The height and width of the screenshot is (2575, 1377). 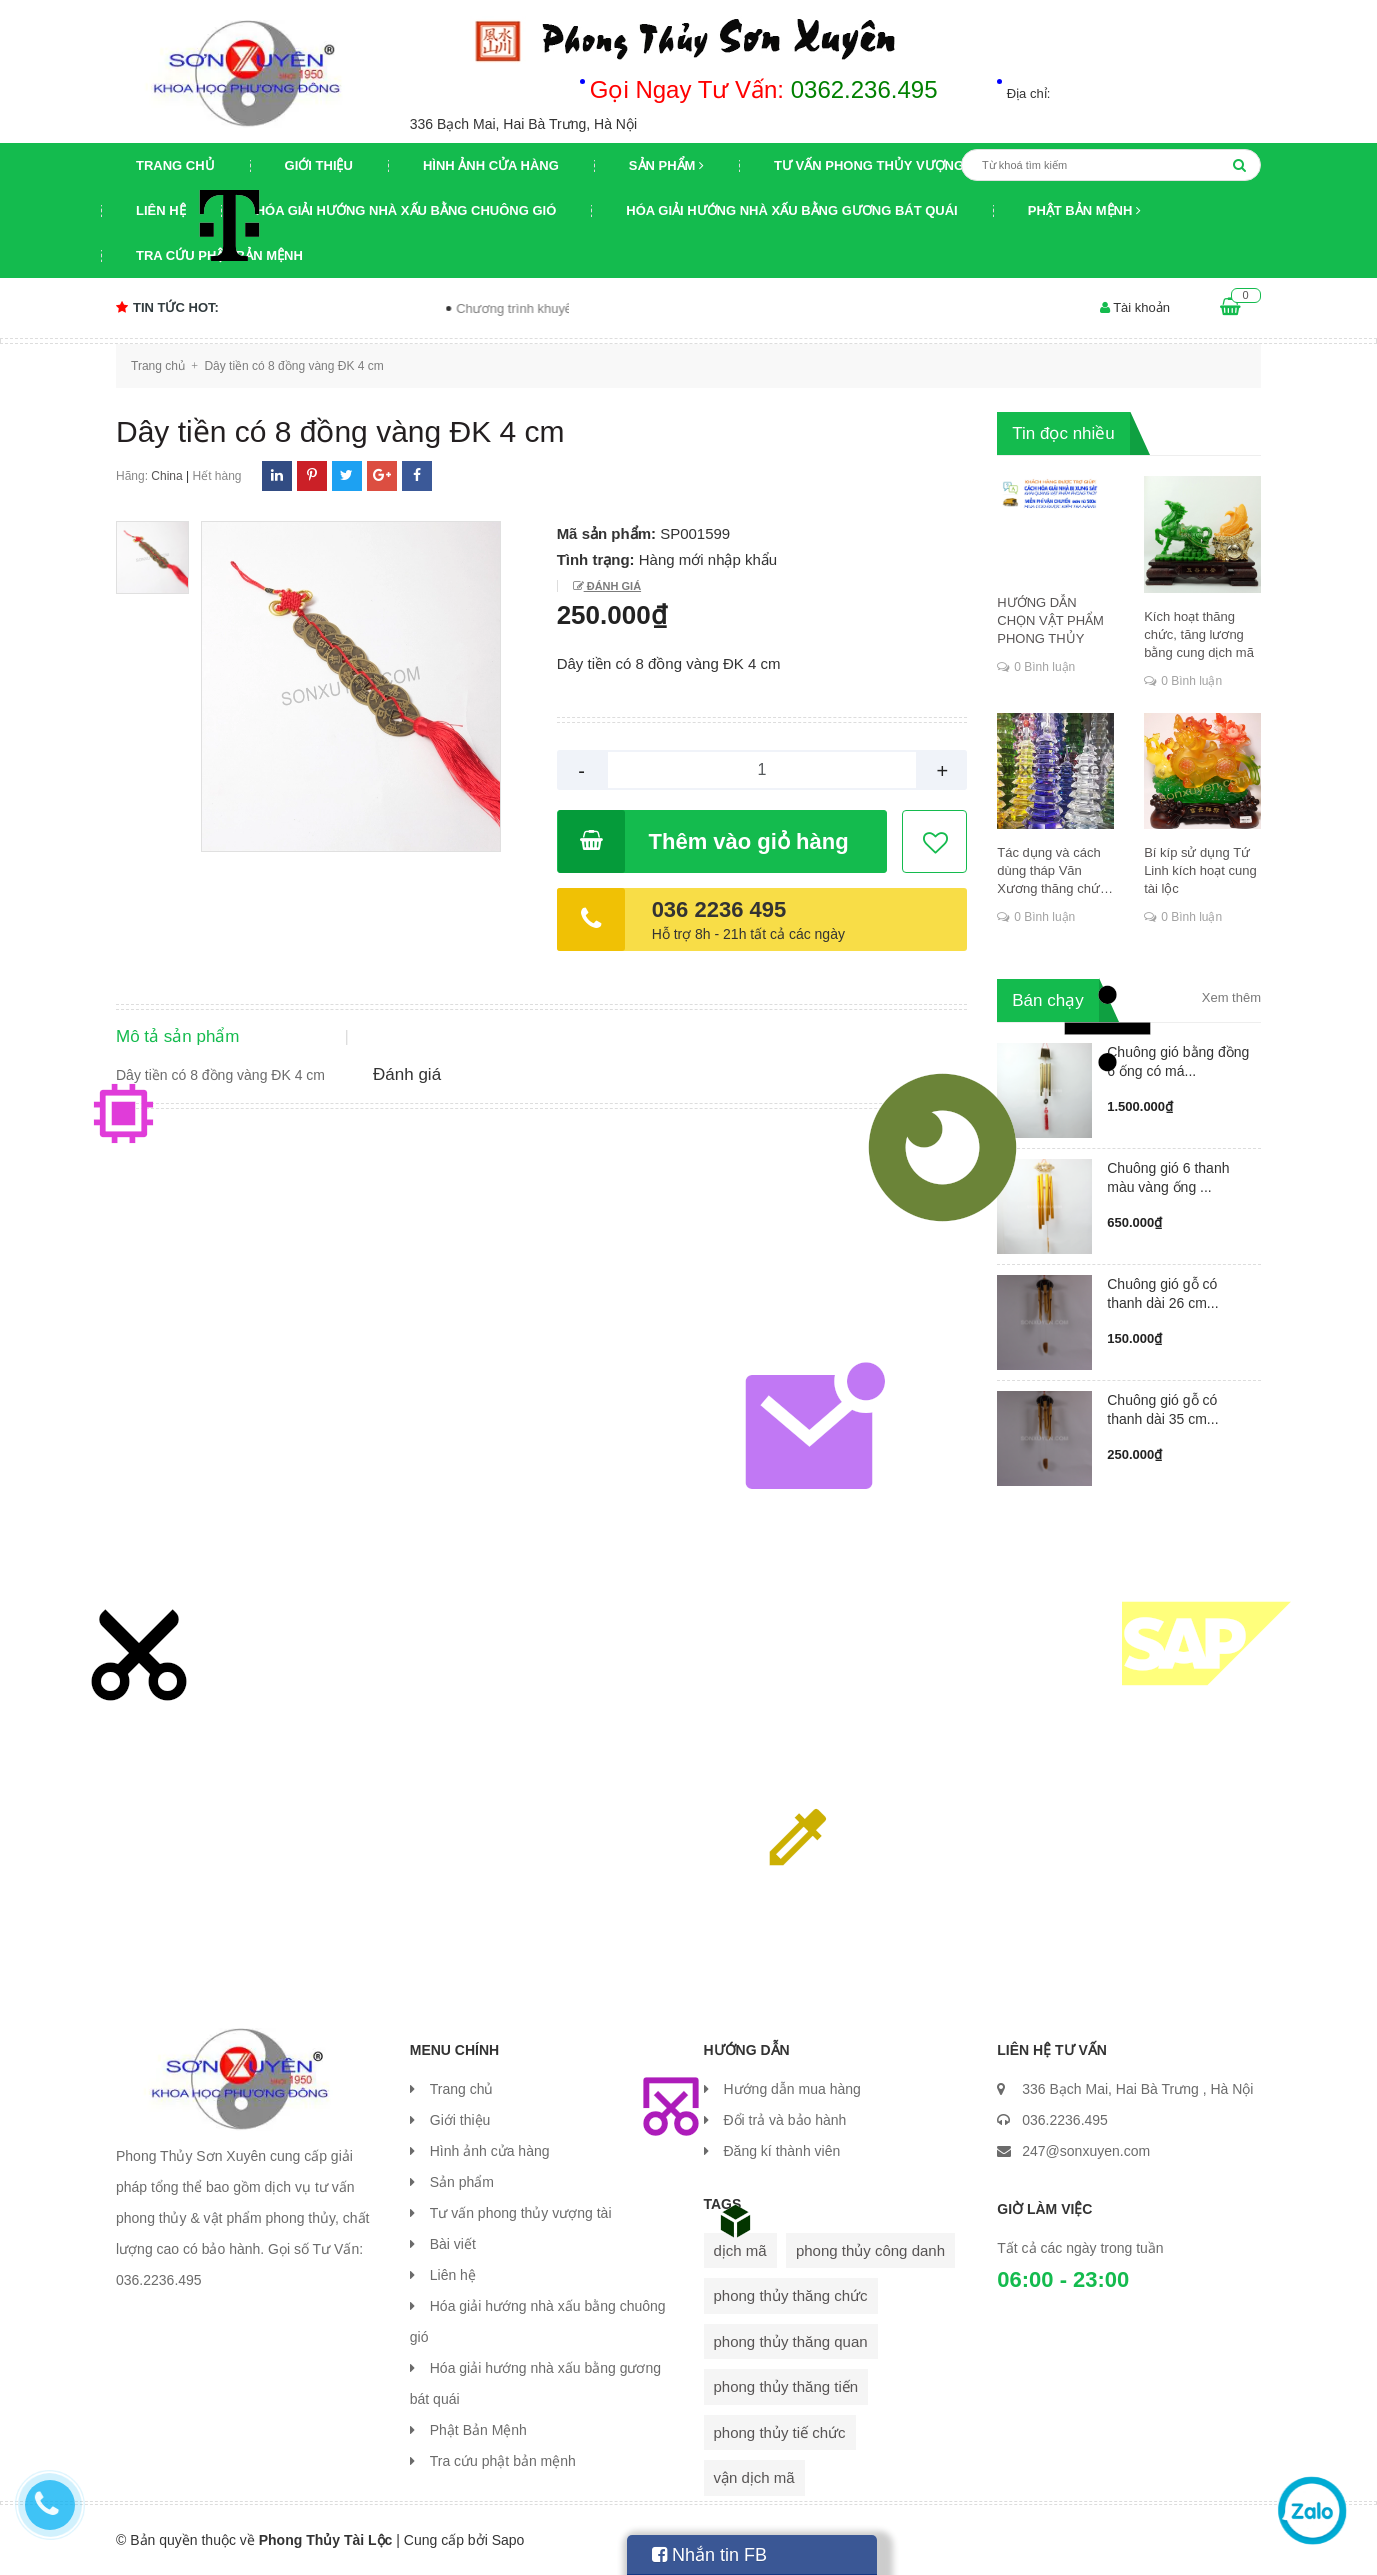 I want to click on indicates unread mail or messages, so click(x=809, y=1432).